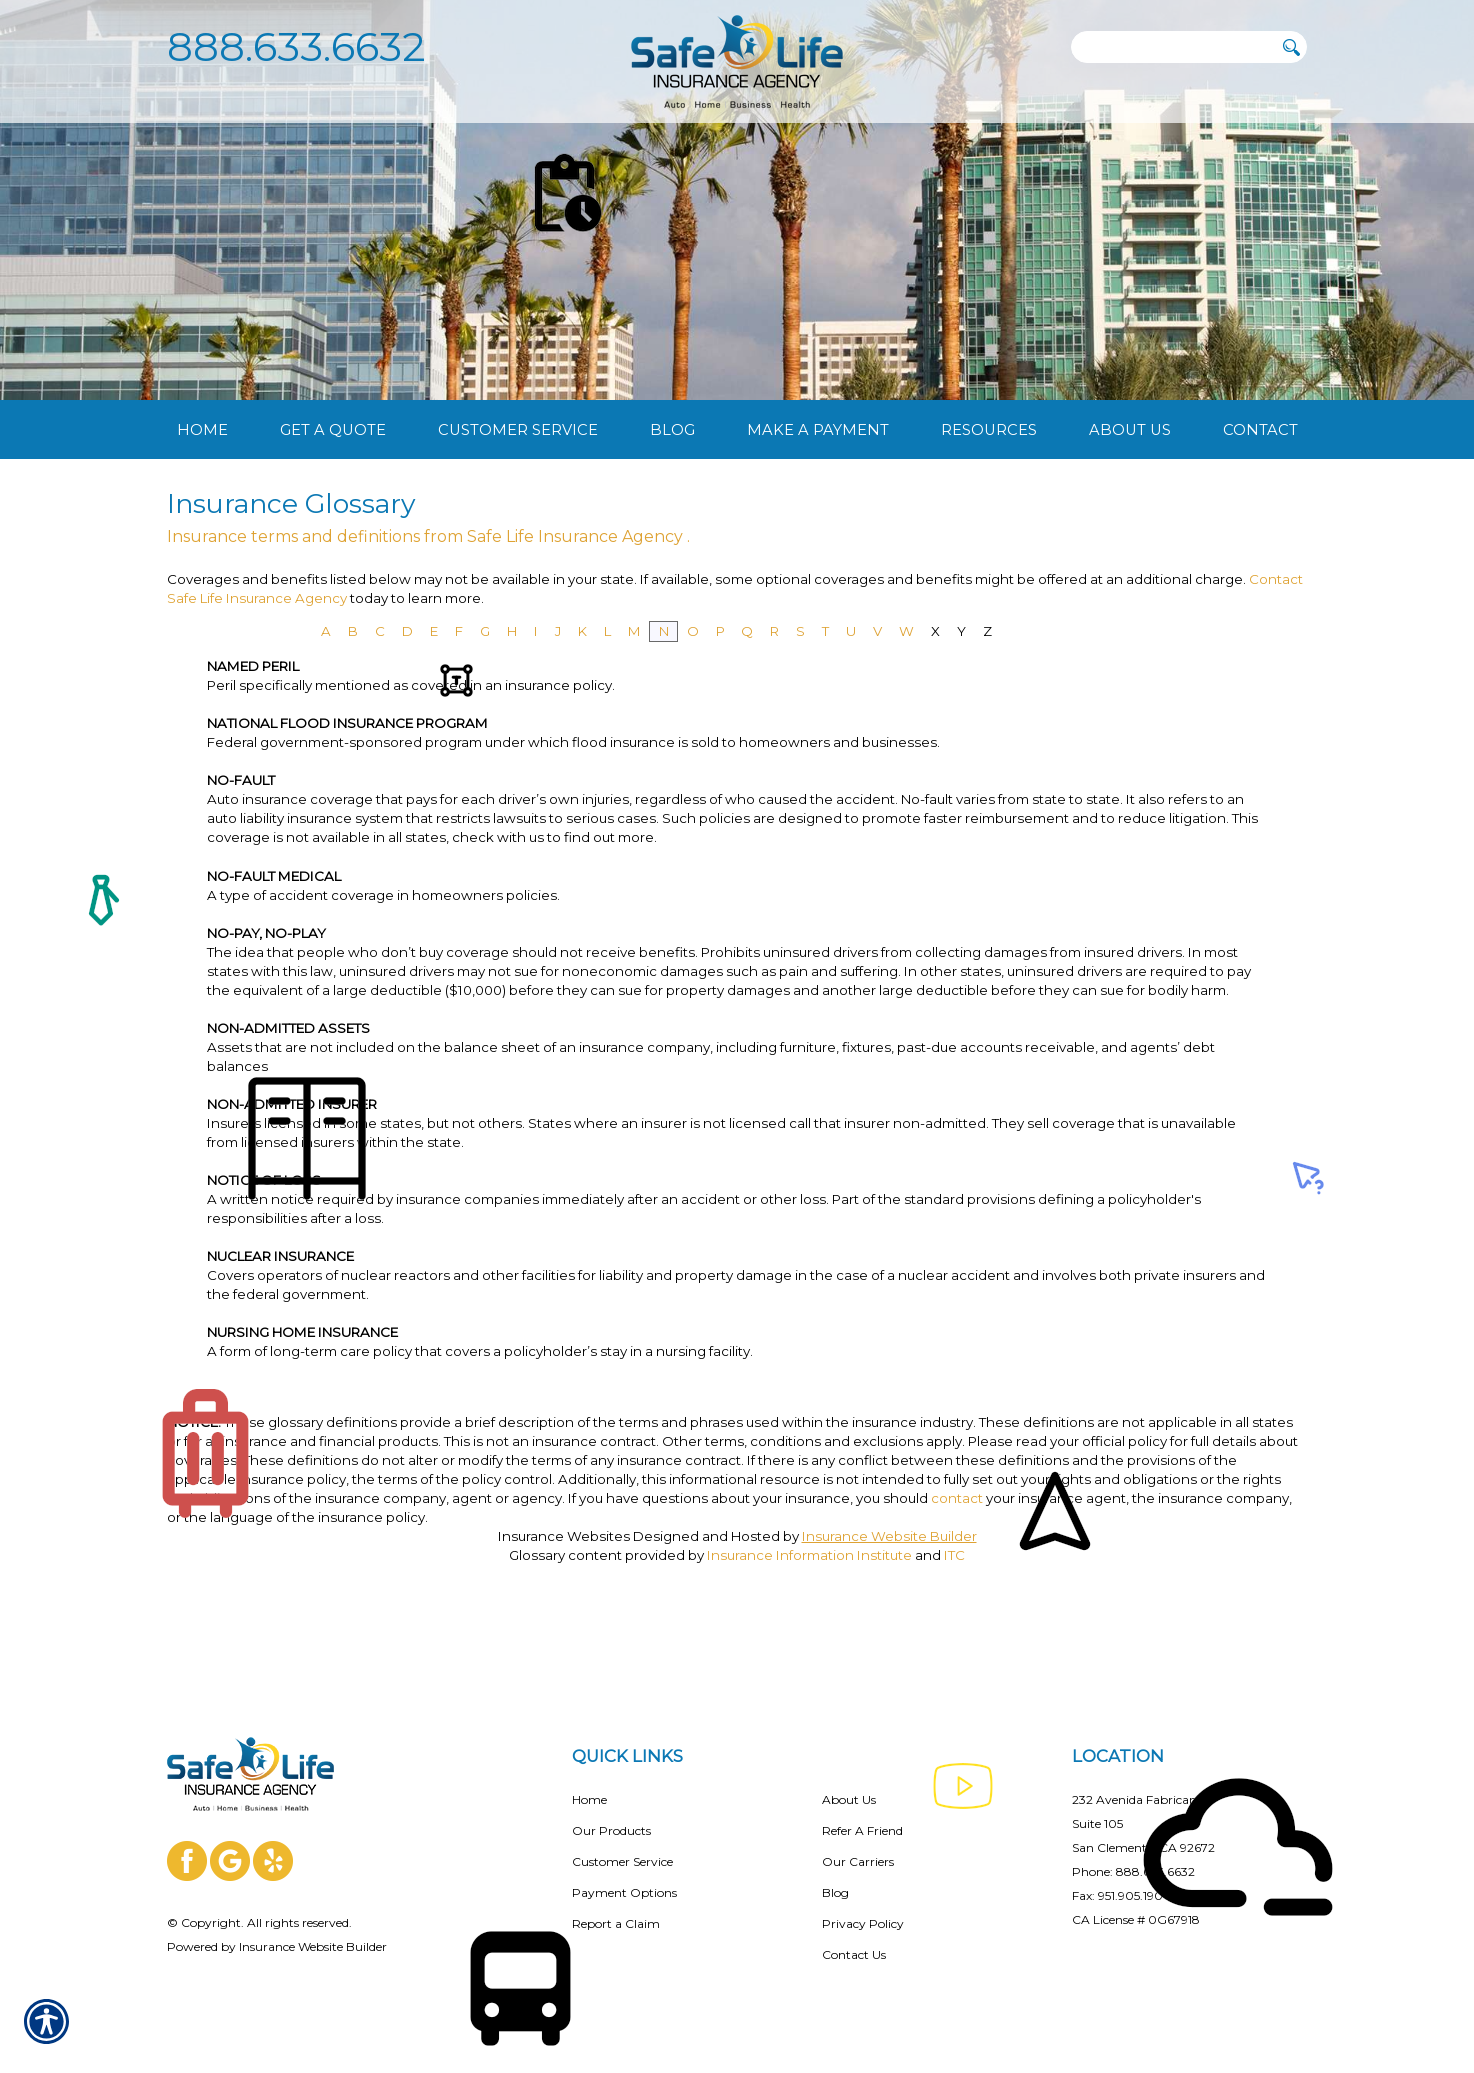 The image size is (1474, 2073). What do you see at coordinates (564, 194) in the screenshot?
I see `view tasks awaiting completion` at bounding box center [564, 194].